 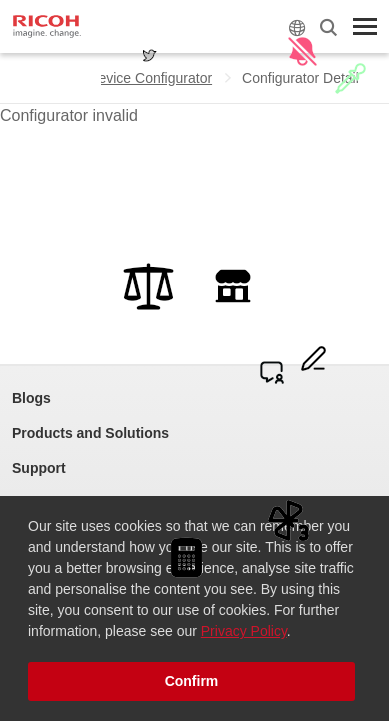 I want to click on mute notifications, so click(x=302, y=51).